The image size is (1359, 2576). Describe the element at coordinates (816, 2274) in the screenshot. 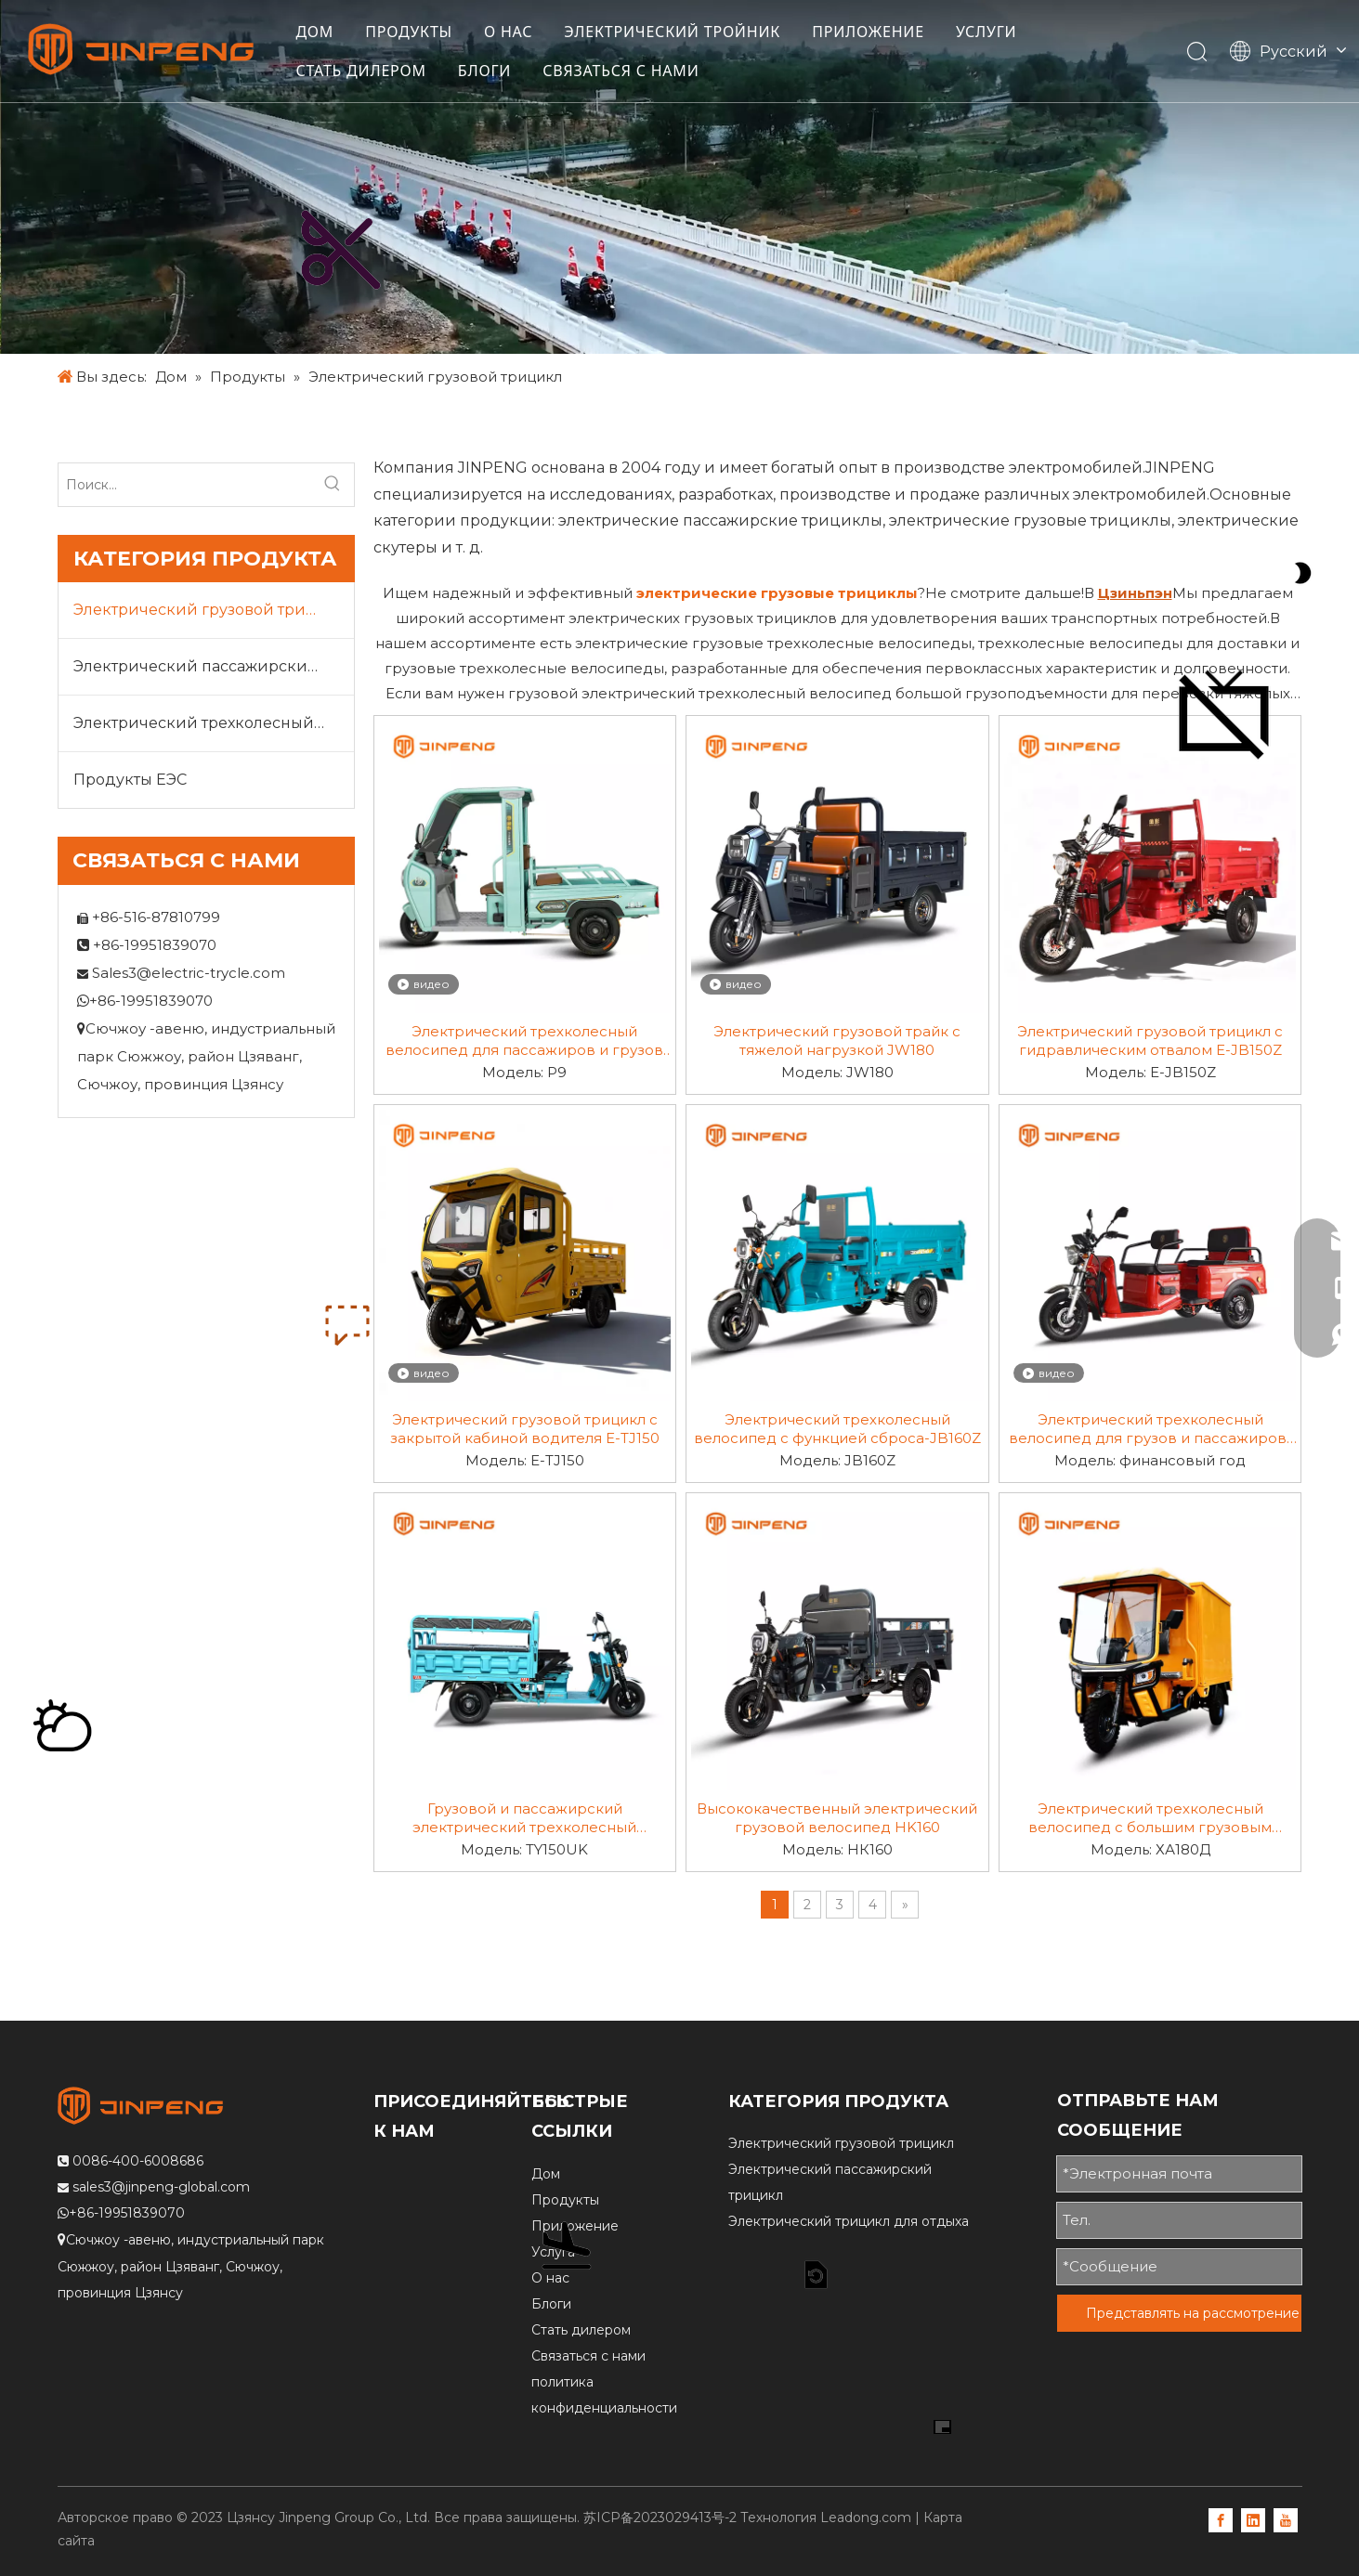

I see `restore a previous version of a document` at that location.